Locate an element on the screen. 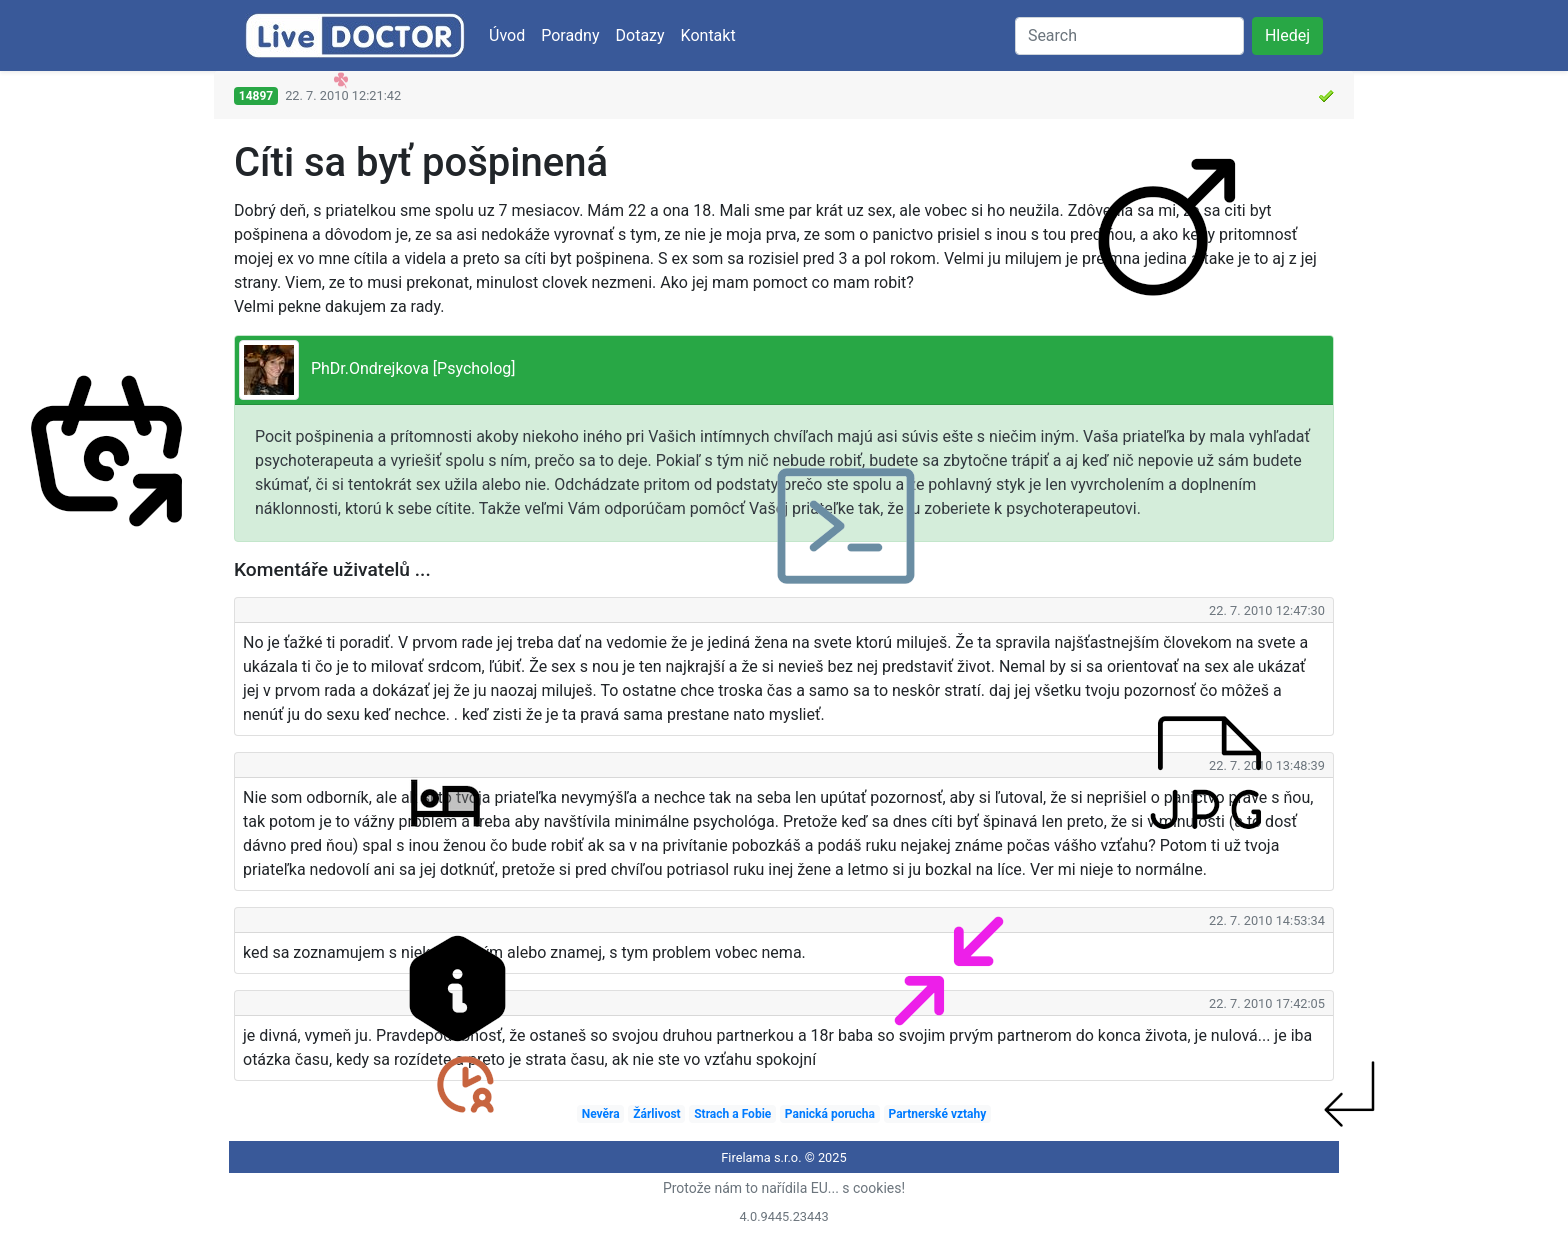 The height and width of the screenshot is (1244, 1568). indicates male gender selection is located at coordinates (1169, 224).